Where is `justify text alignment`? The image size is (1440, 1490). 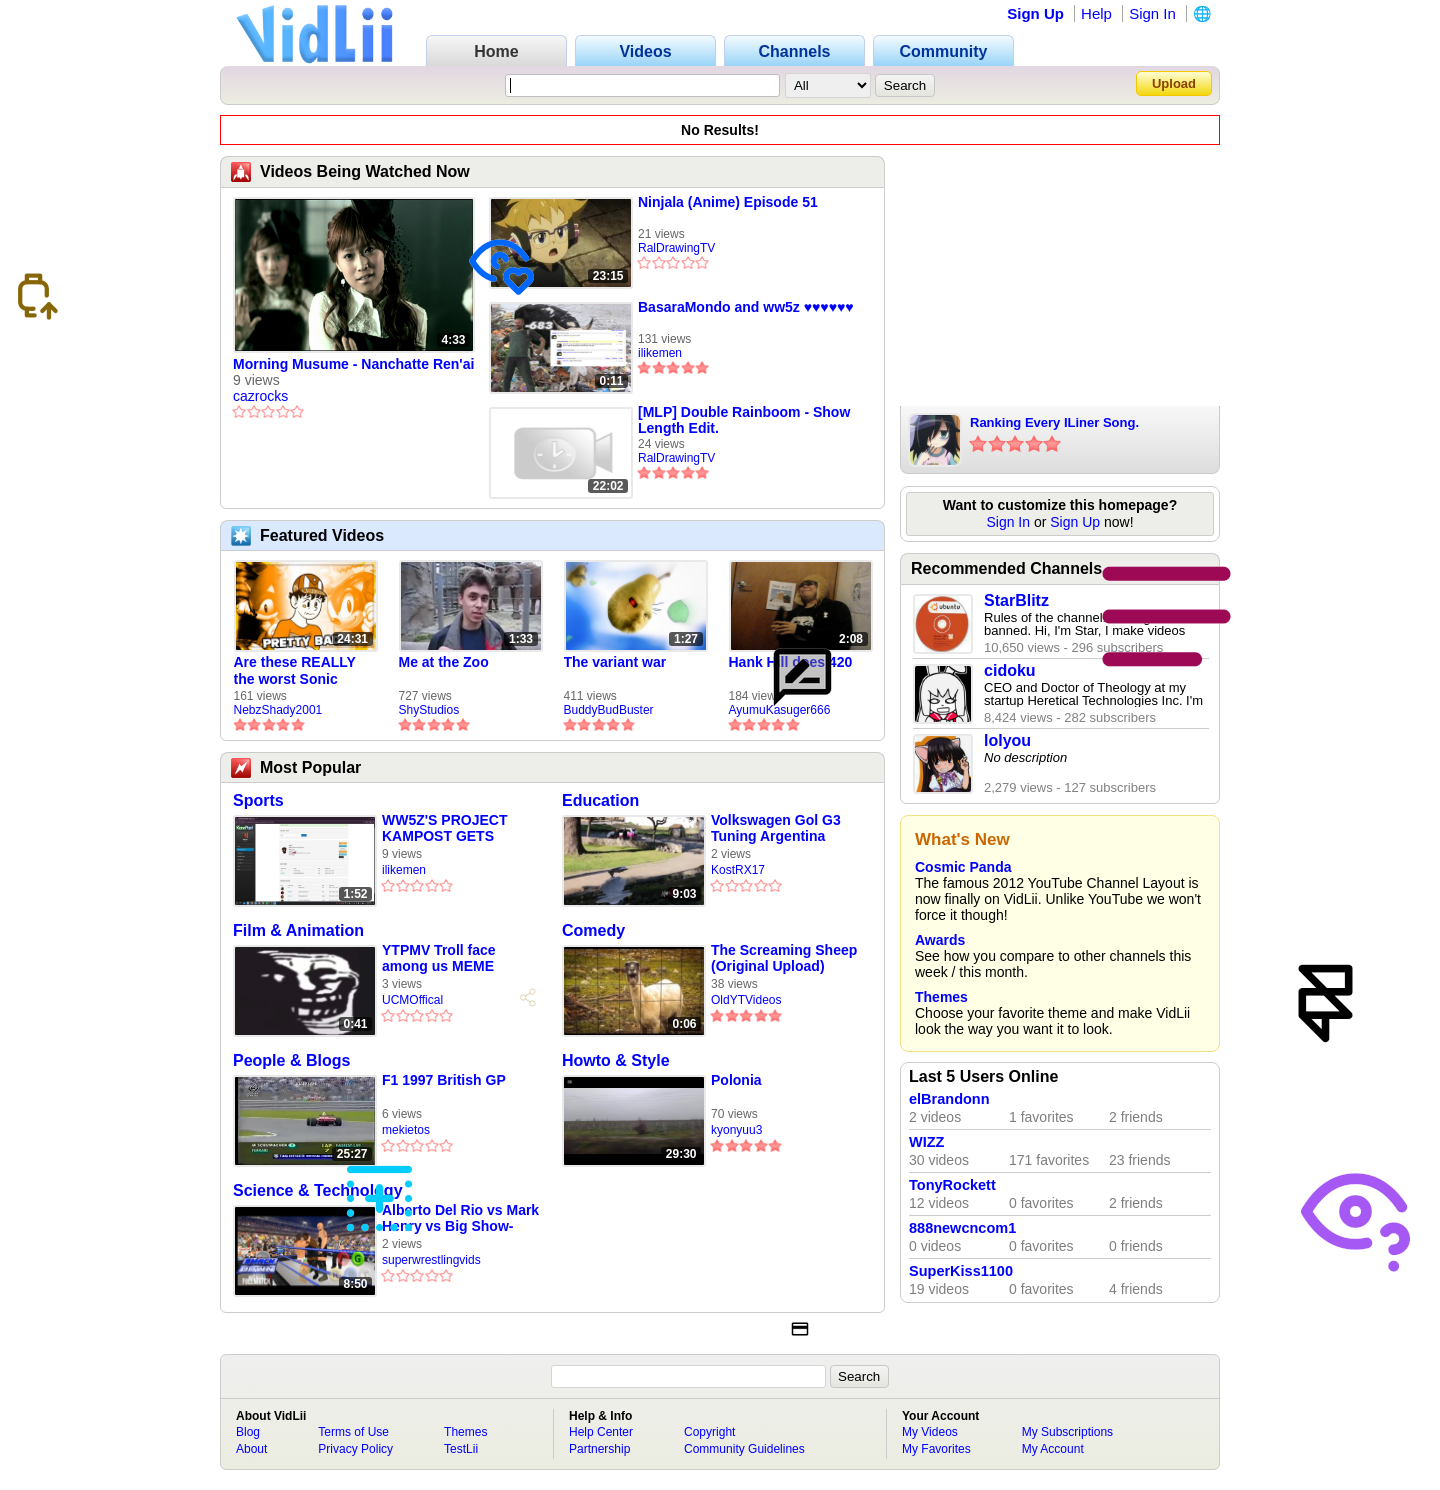 justify text alignment is located at coordinates (1166, 616).